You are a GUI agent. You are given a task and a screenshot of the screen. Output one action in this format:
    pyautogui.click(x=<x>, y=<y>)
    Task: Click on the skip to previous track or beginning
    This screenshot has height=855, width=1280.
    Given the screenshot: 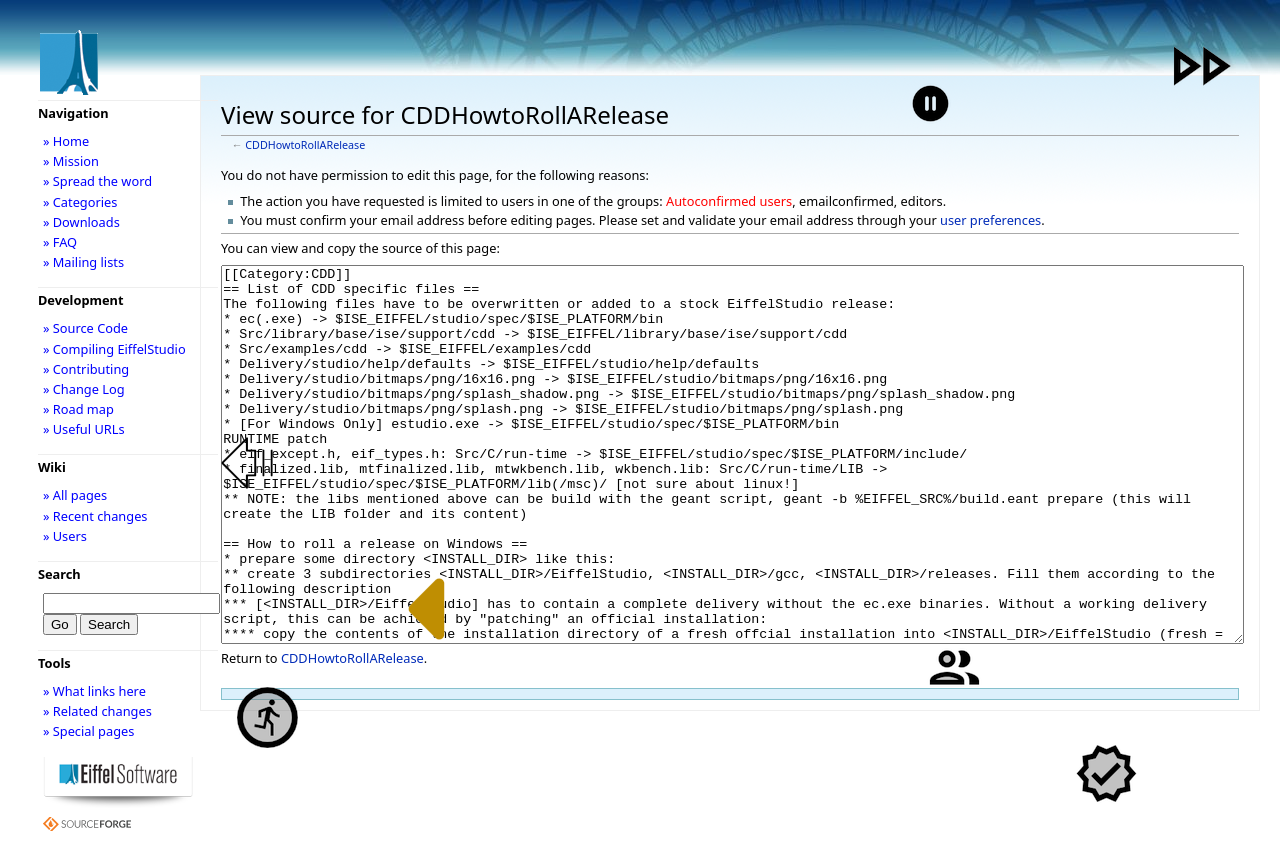 What is the action you would take?
    pyautogui.click(x=249, y=463)
    